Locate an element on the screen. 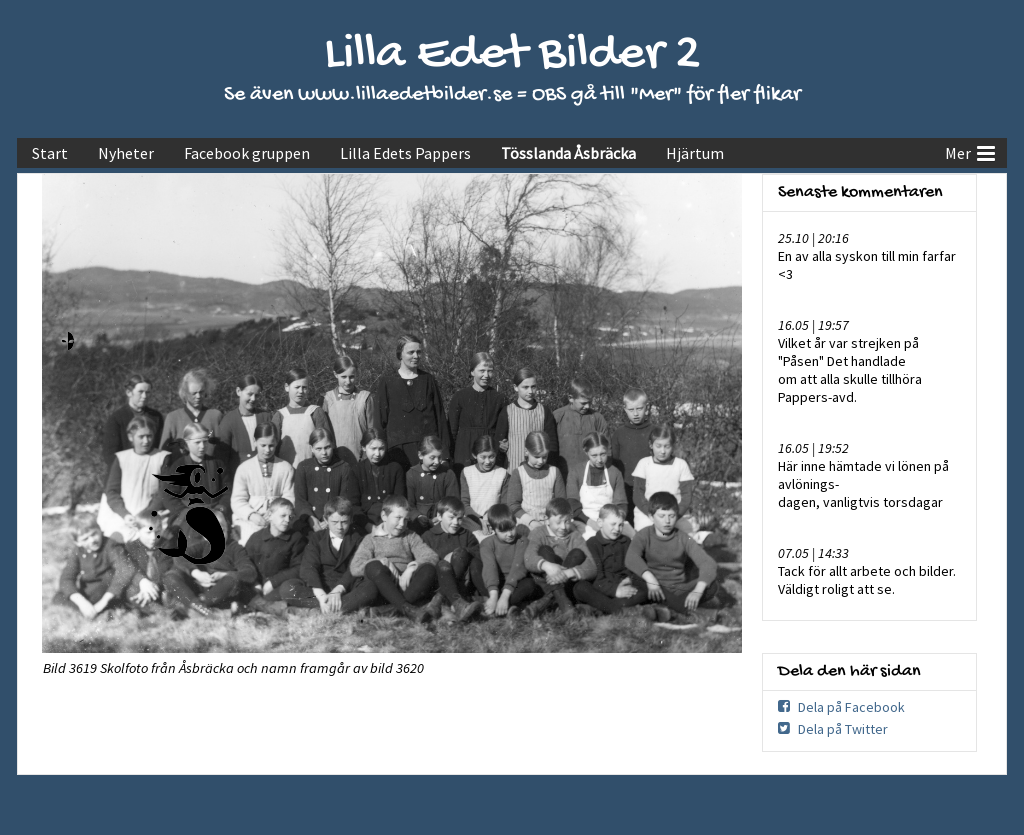 This screenshot has height=835, width=1024. select mermaid character or avatar is located at coordinates (193, 514).